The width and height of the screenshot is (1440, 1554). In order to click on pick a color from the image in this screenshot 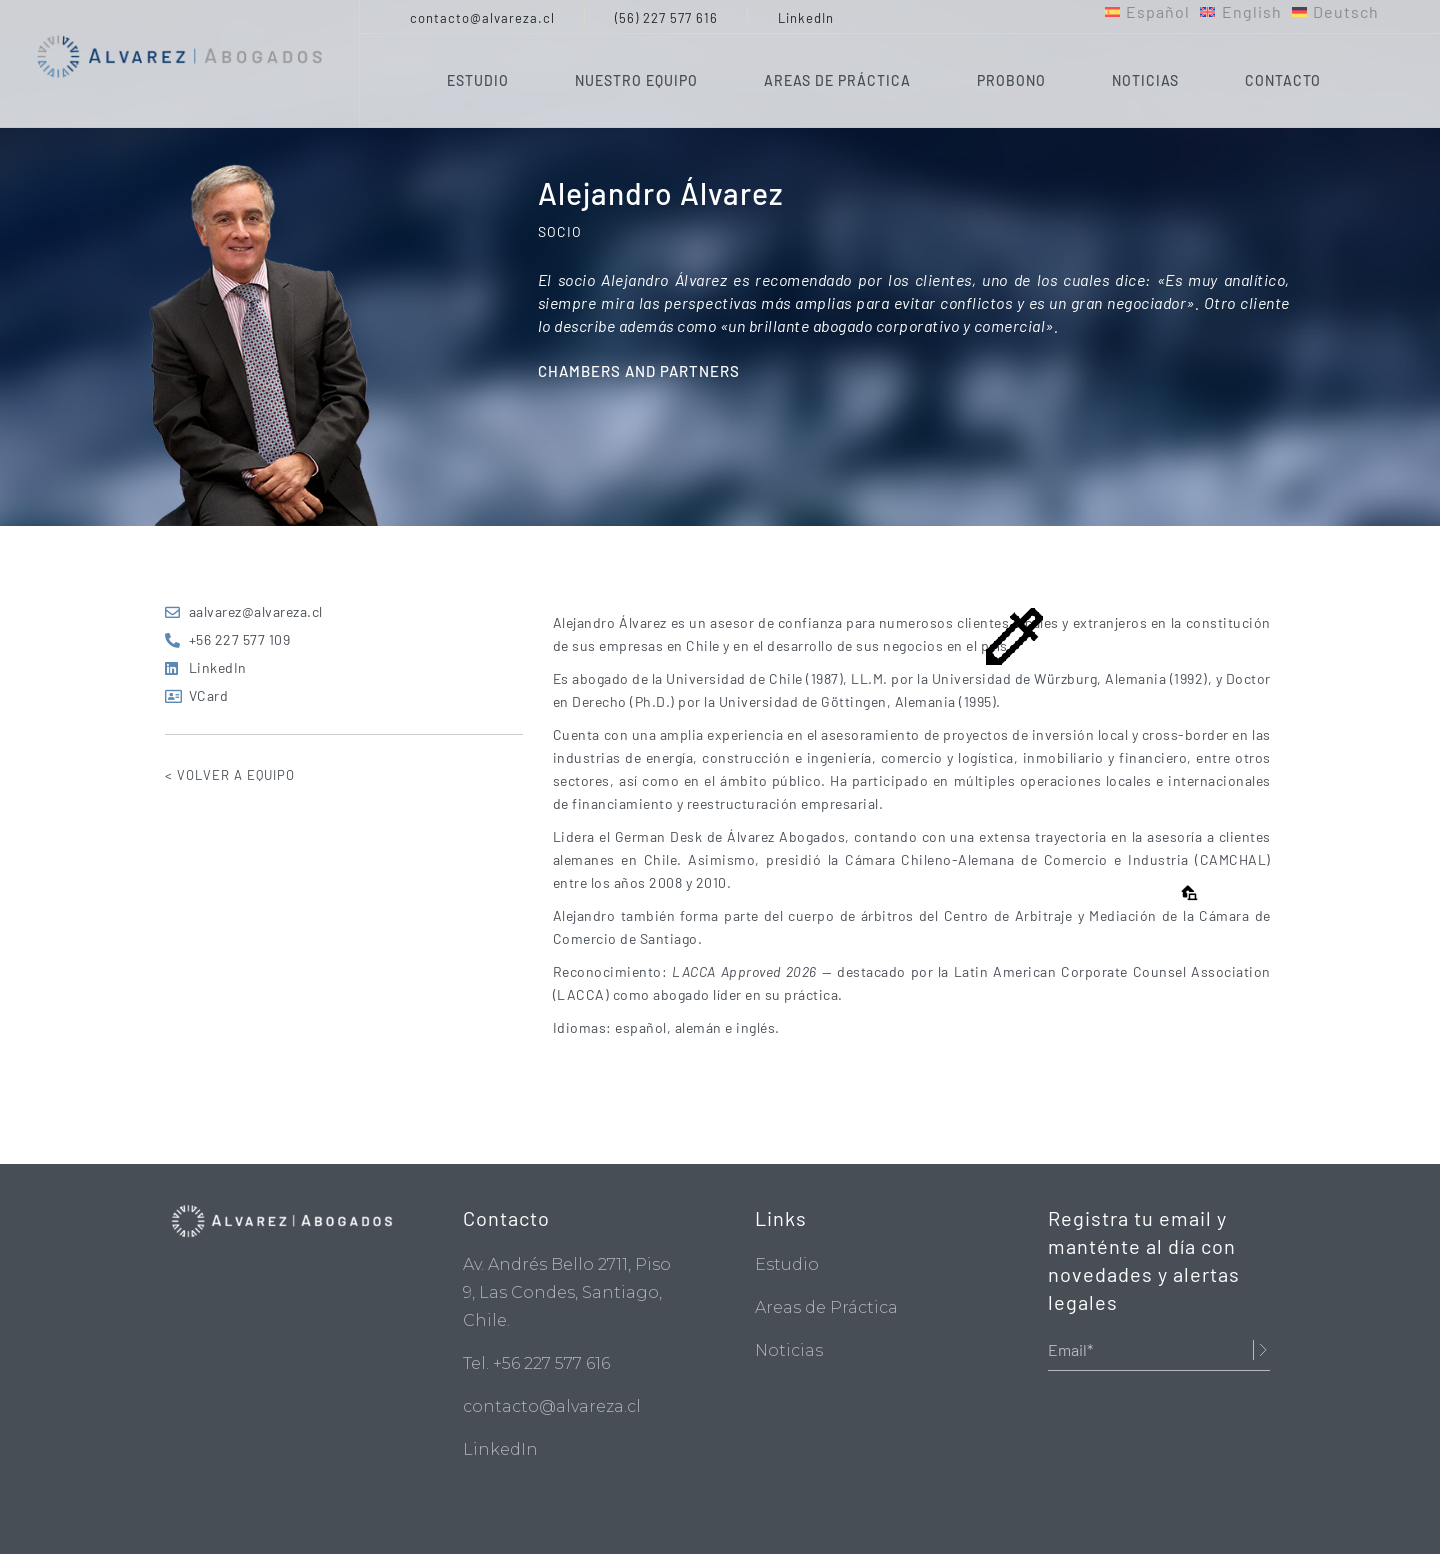, I will do `click(1014, 636)`.